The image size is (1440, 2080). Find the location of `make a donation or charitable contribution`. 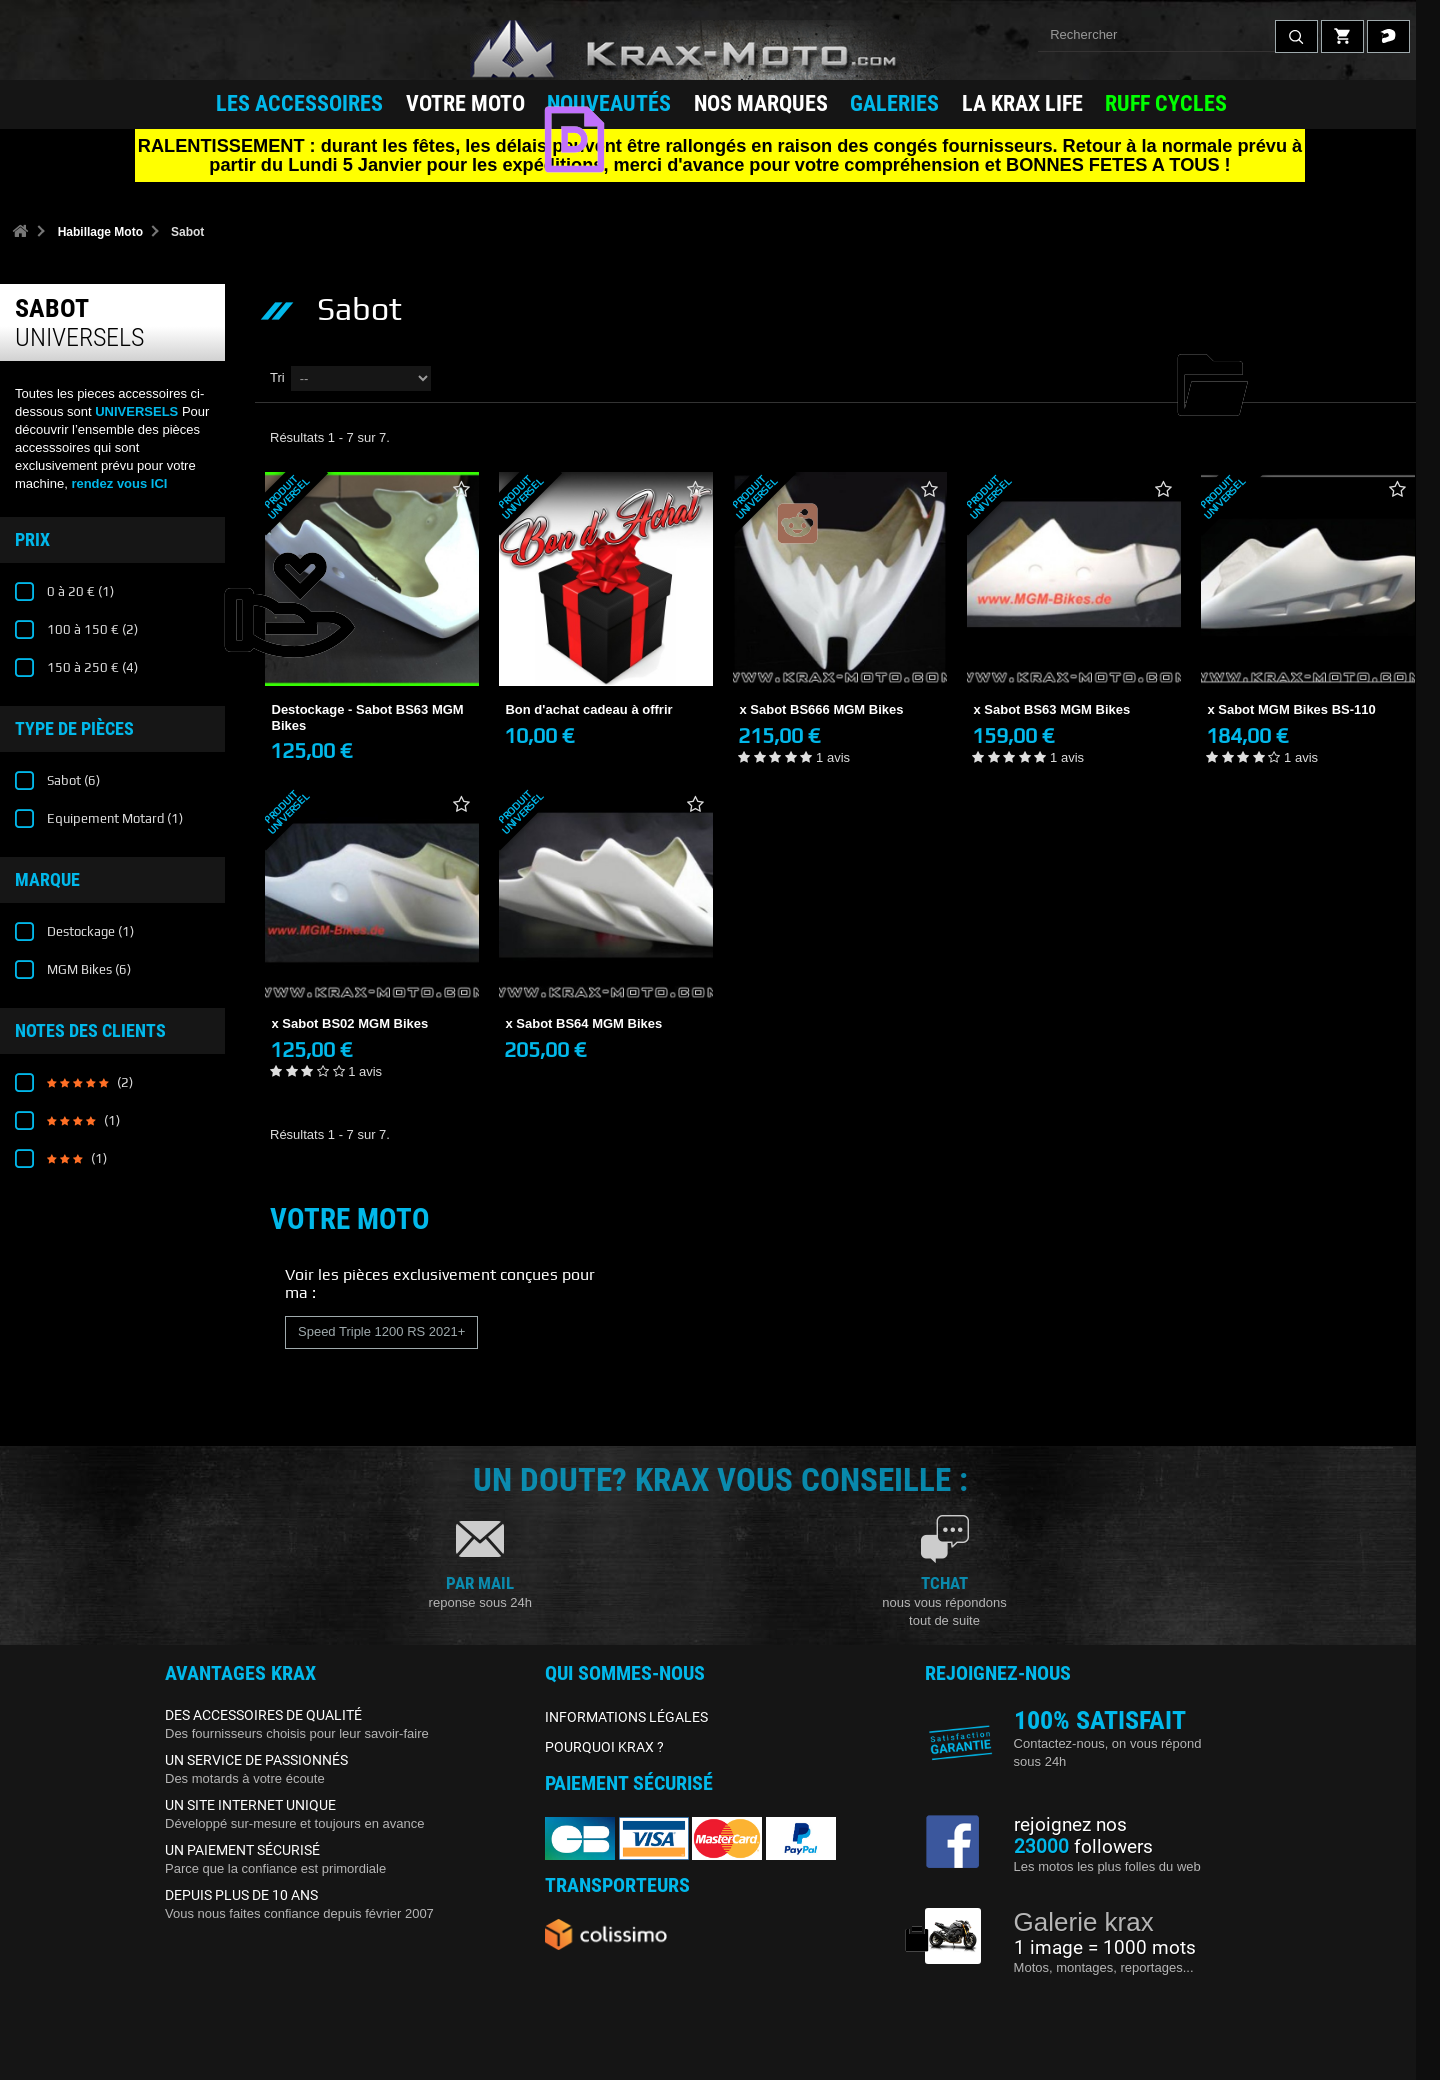

make a donation or charitable contribution is located at coordinates (288, 605).